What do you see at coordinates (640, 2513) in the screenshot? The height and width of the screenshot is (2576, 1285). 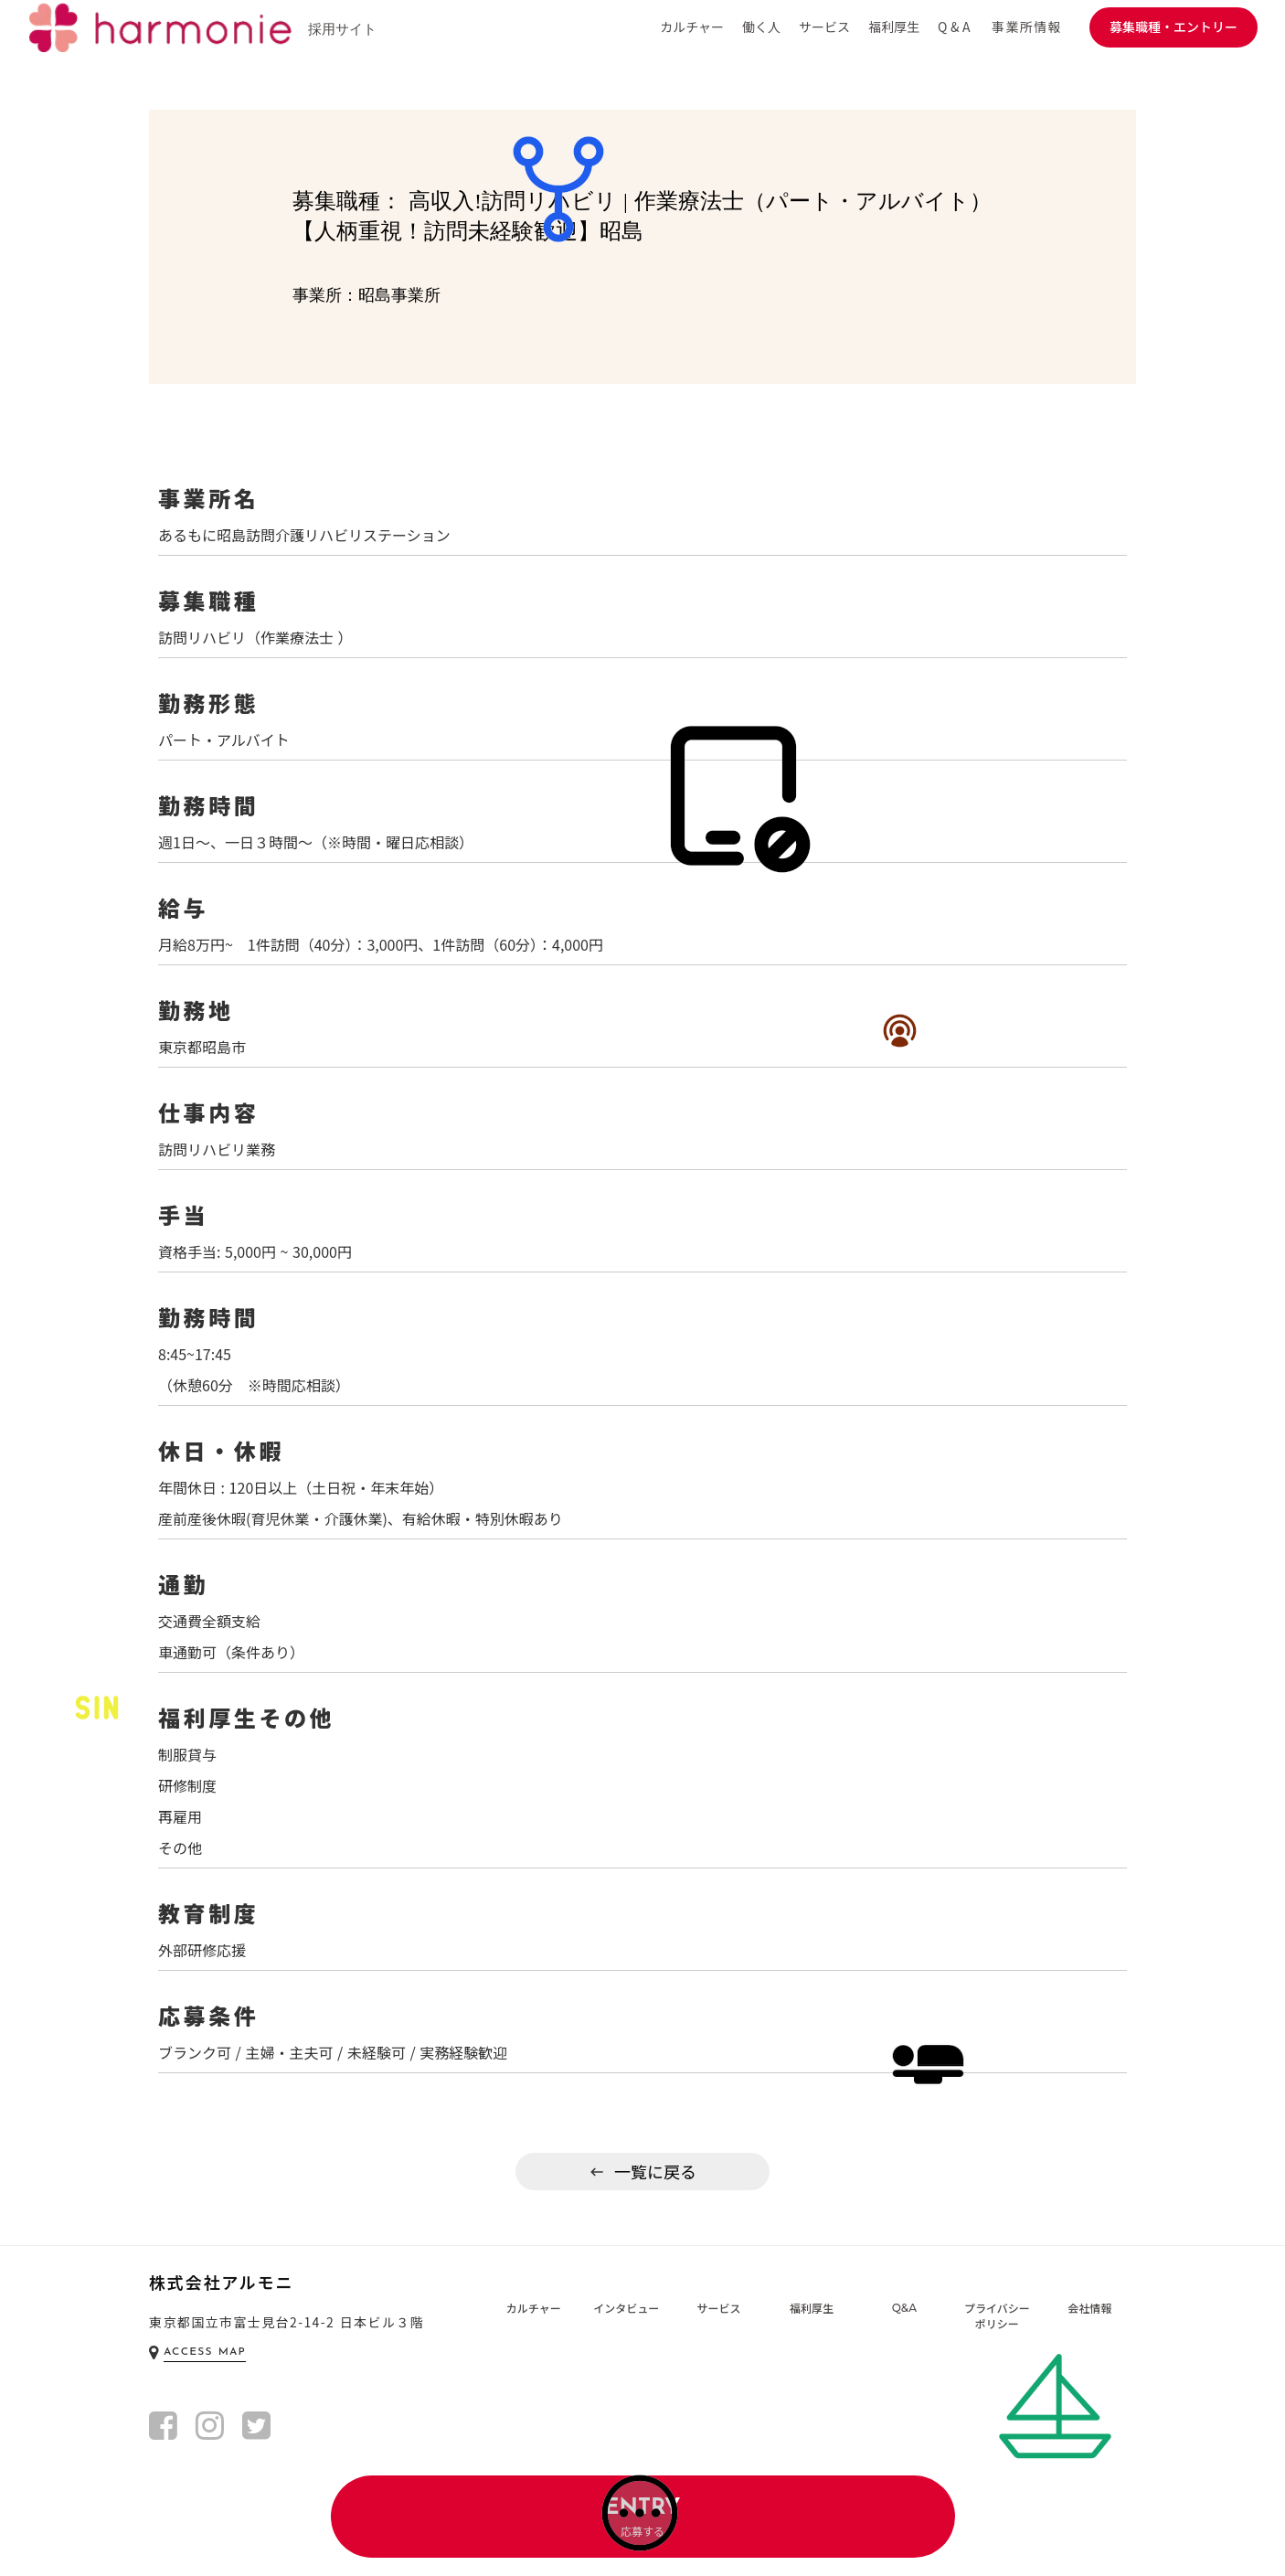 I see `open more options menu` at bounding box center [640, 2513].